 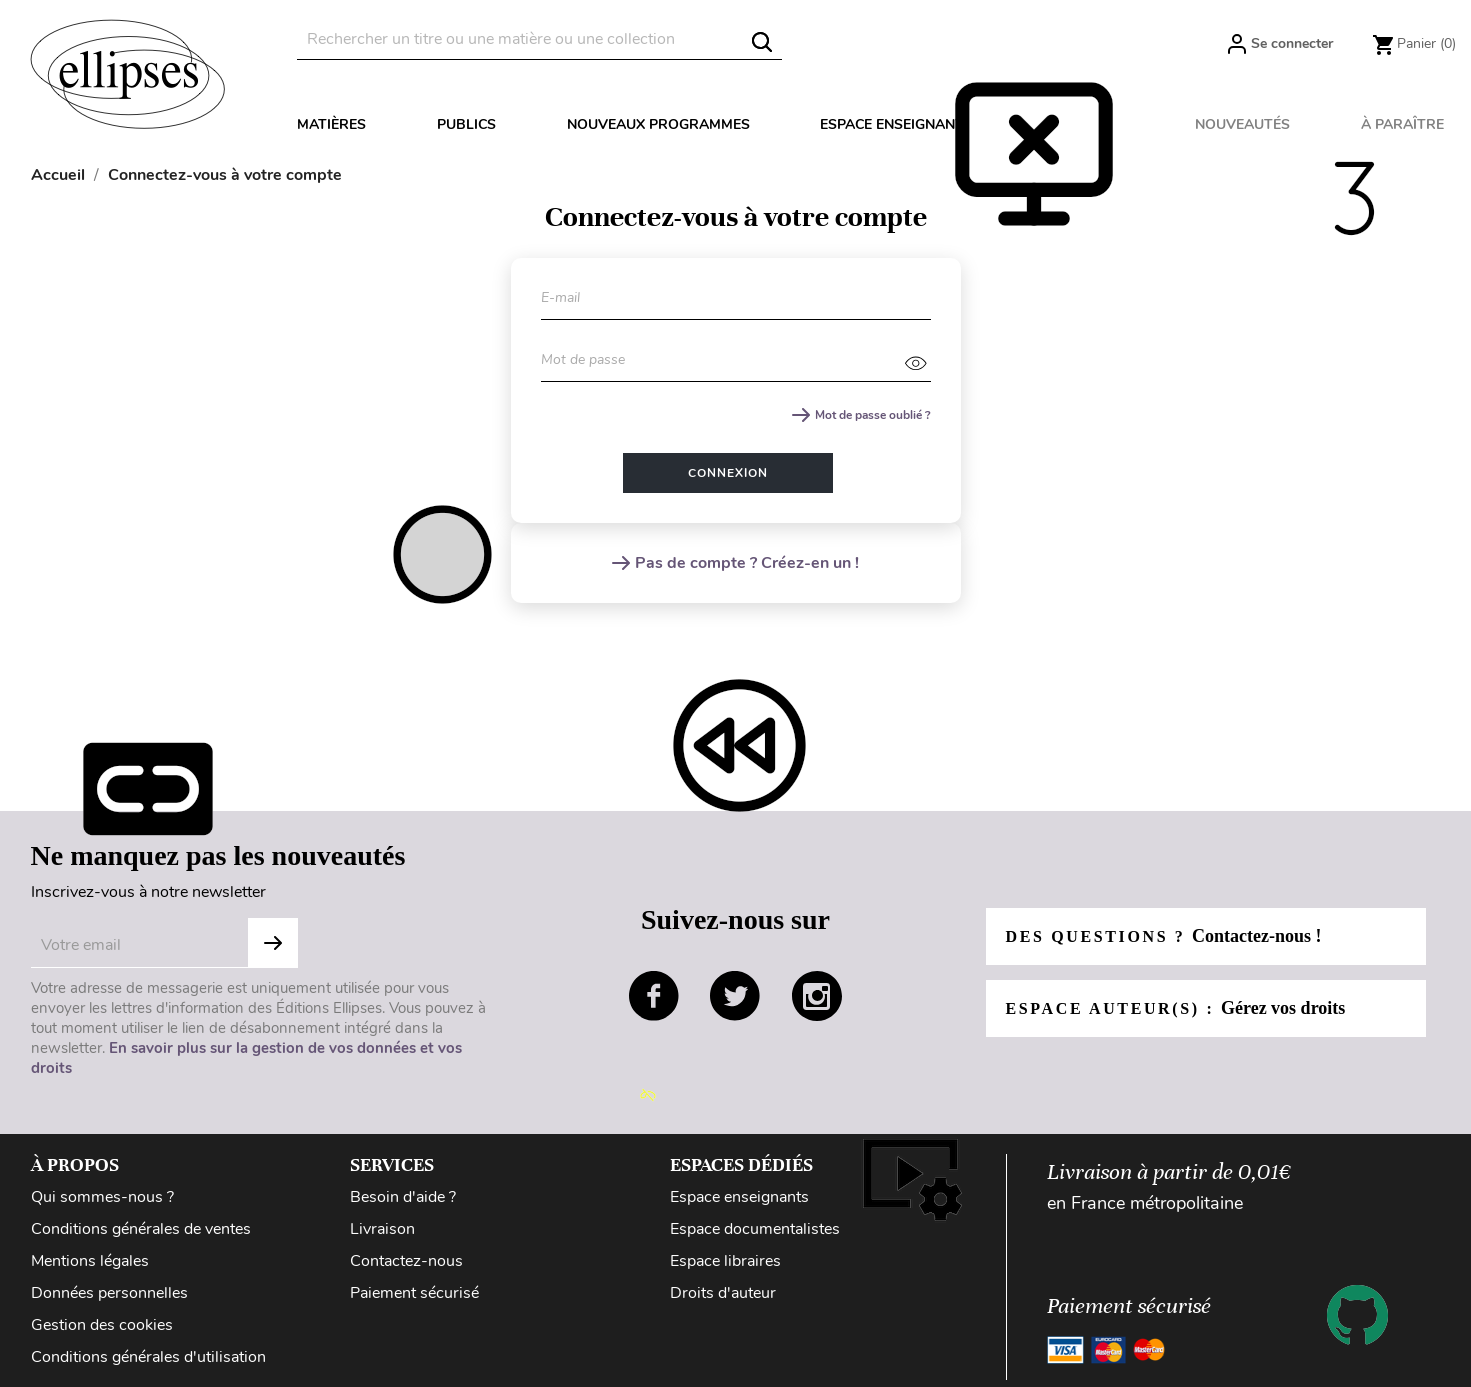 I want to click on unlink or disconnect a shared resource, so click(x=148, y=789).